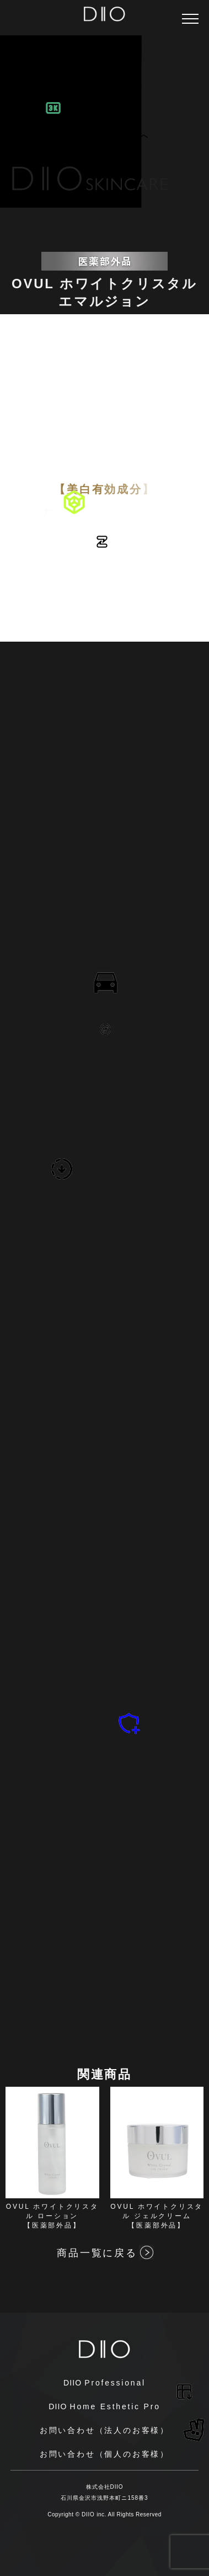  I want to click on add new security protection, so click(128, 1723).